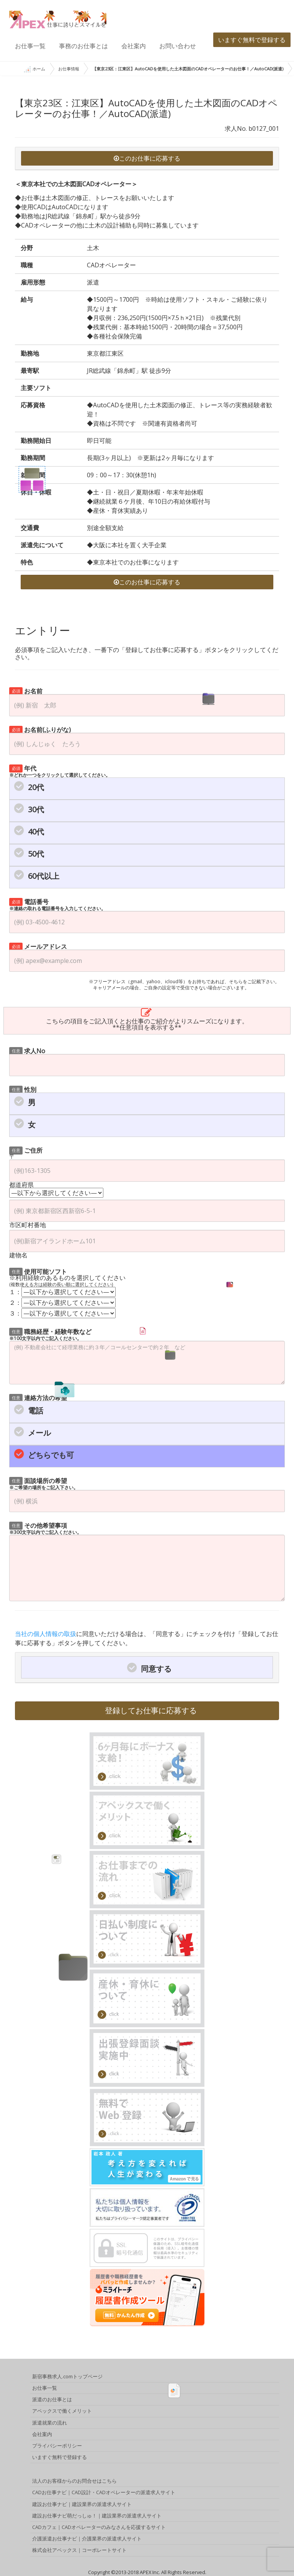 This screenshot has height=2576, width=294. I want to click on open microsoft sharepoint folder, so click(64, 1390).